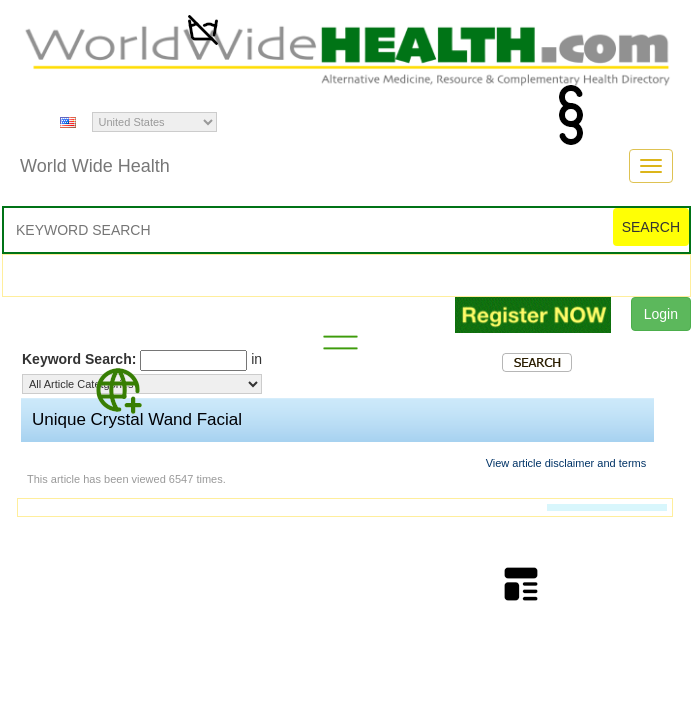  What do you see at coordinates (203, 30) in the screenshot?
I see `do not wash or laundry not available` at bounding box center [203, 30].